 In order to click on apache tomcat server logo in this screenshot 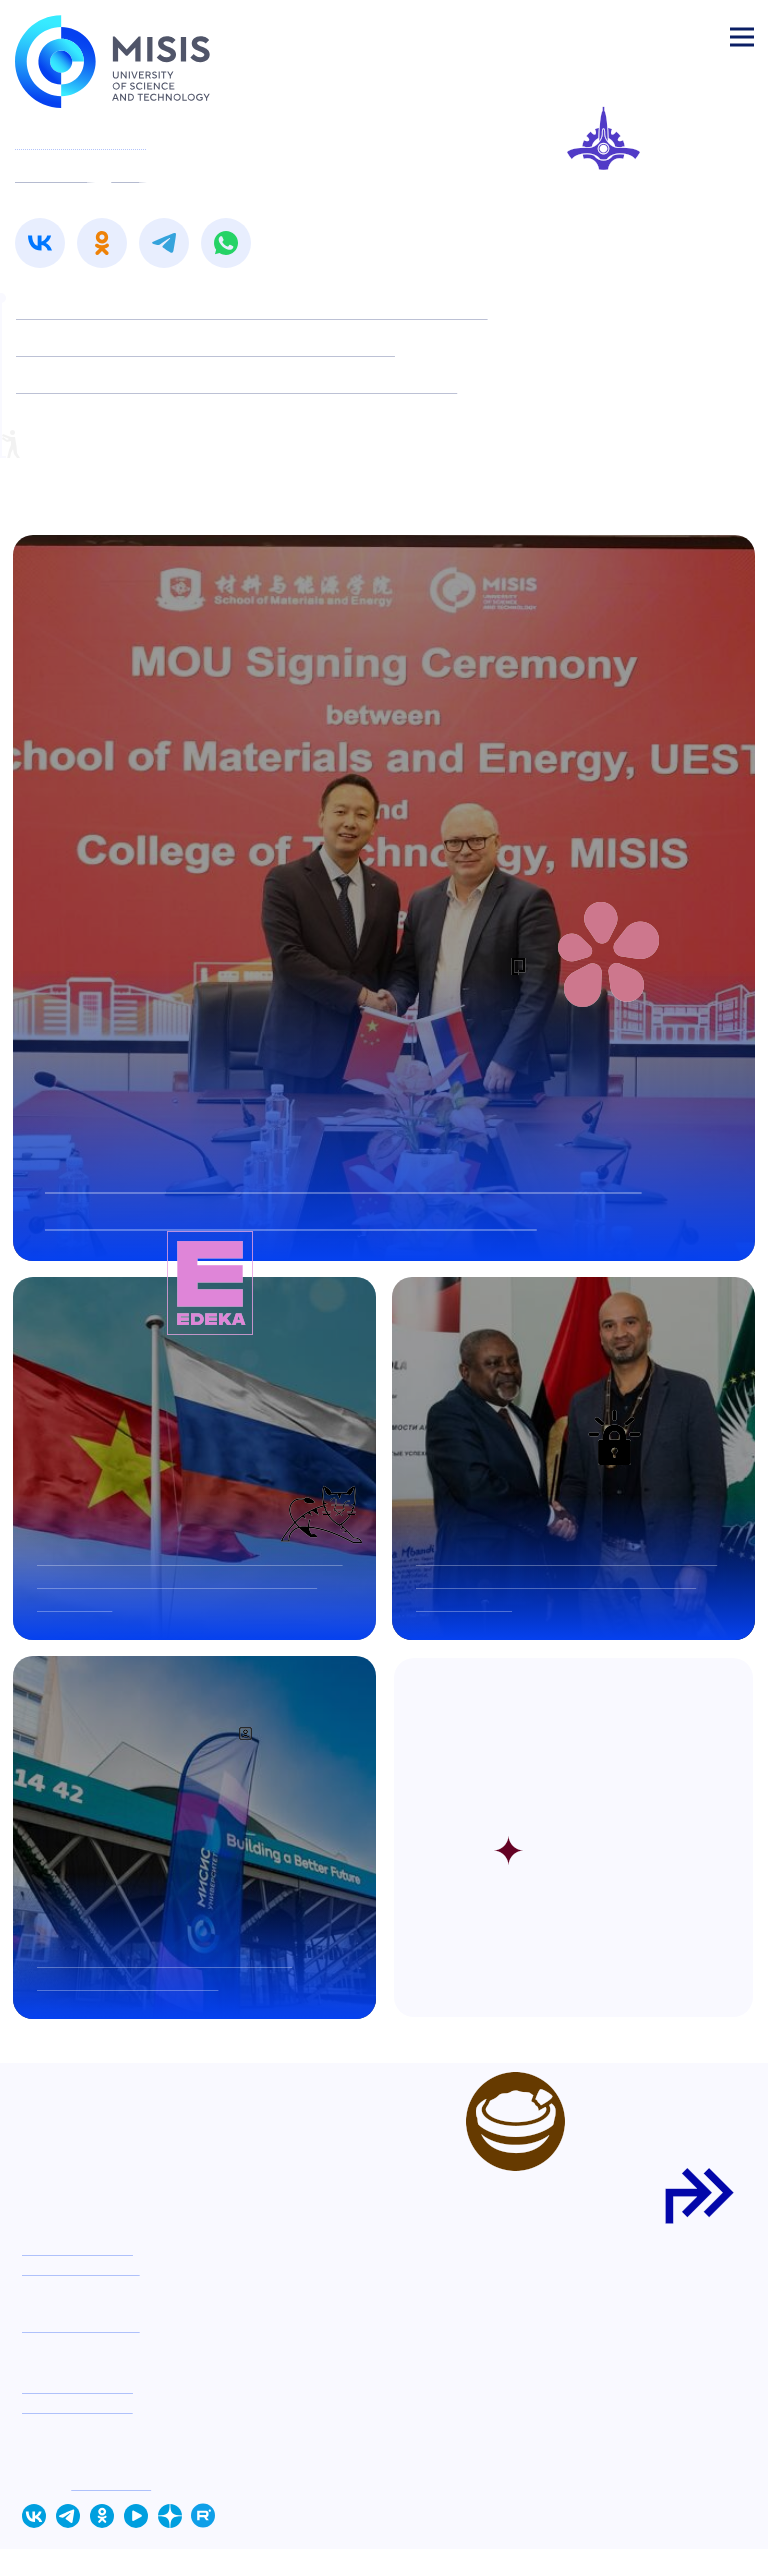, I will do `click(321, 1514)`.